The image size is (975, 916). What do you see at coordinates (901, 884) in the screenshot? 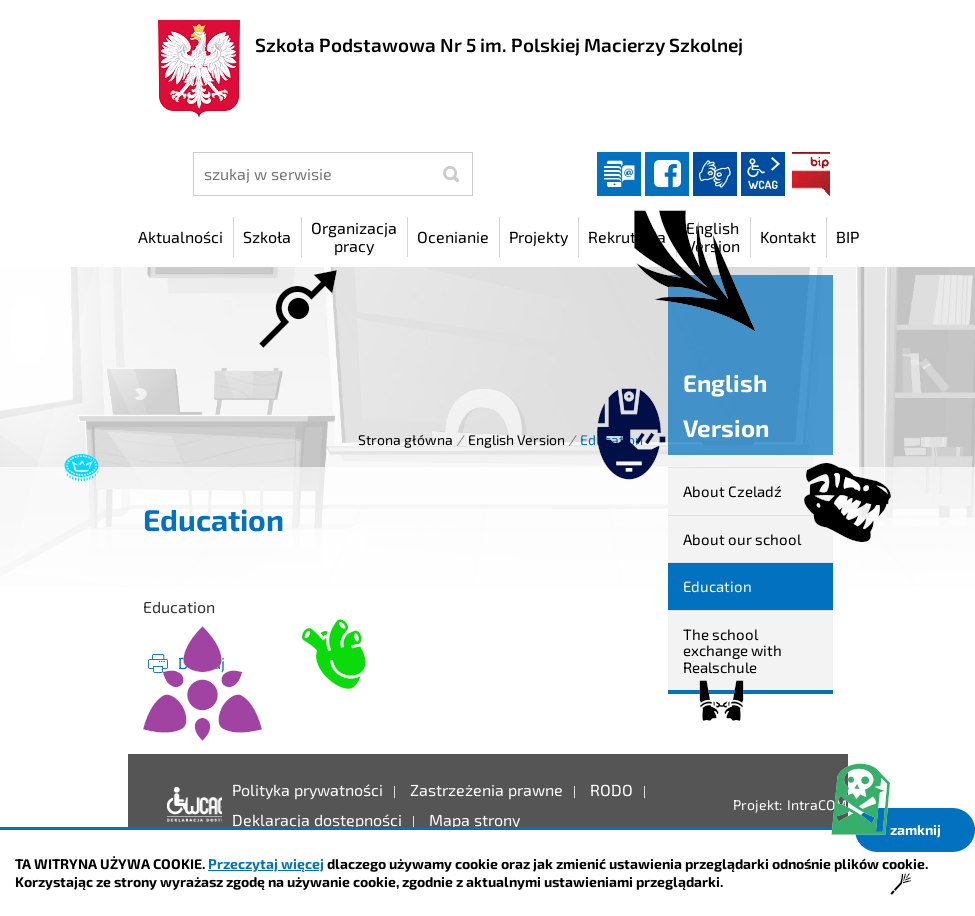
I see `select leek ingredient in cooking game` at bounding box center [901, 884].